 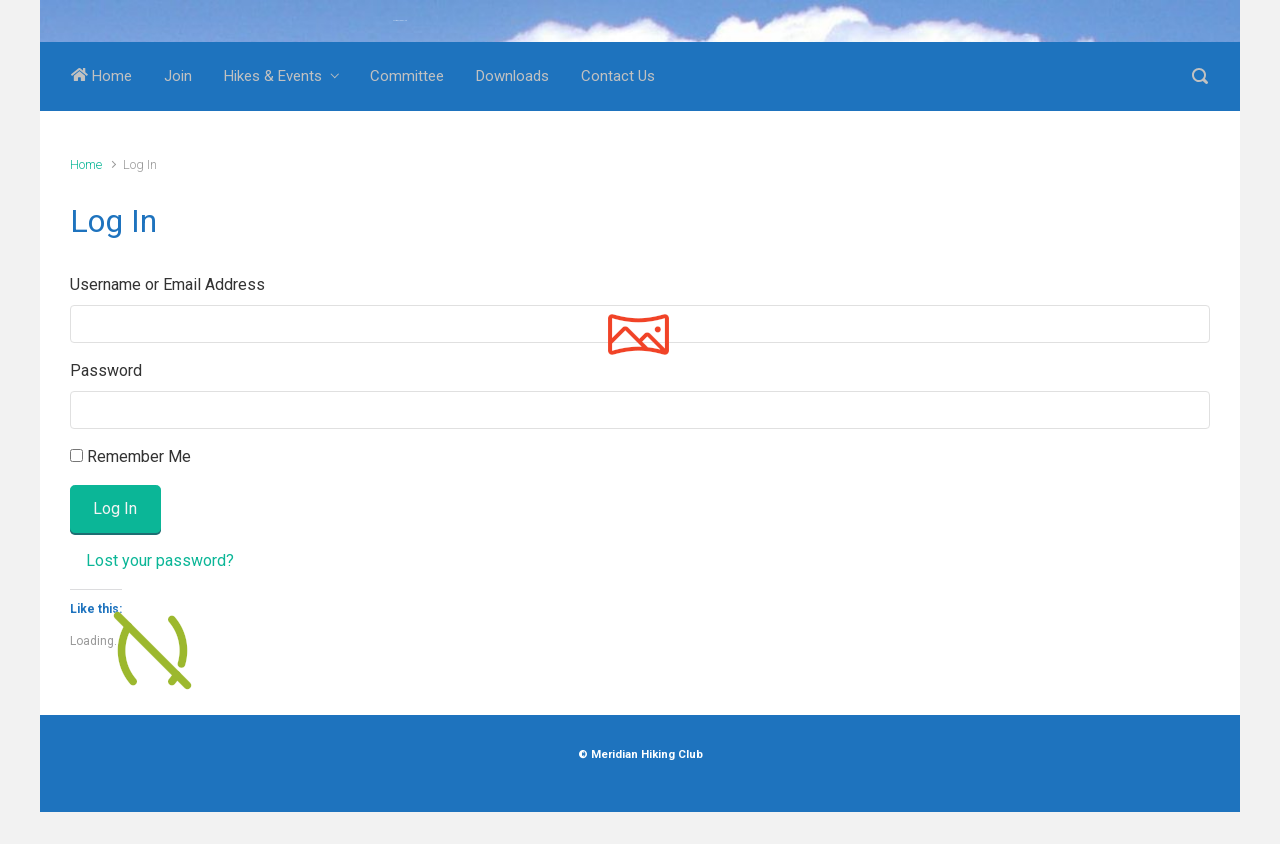 I want to click on disable grouping or parentheses in formula, so click(x=152, y=650).